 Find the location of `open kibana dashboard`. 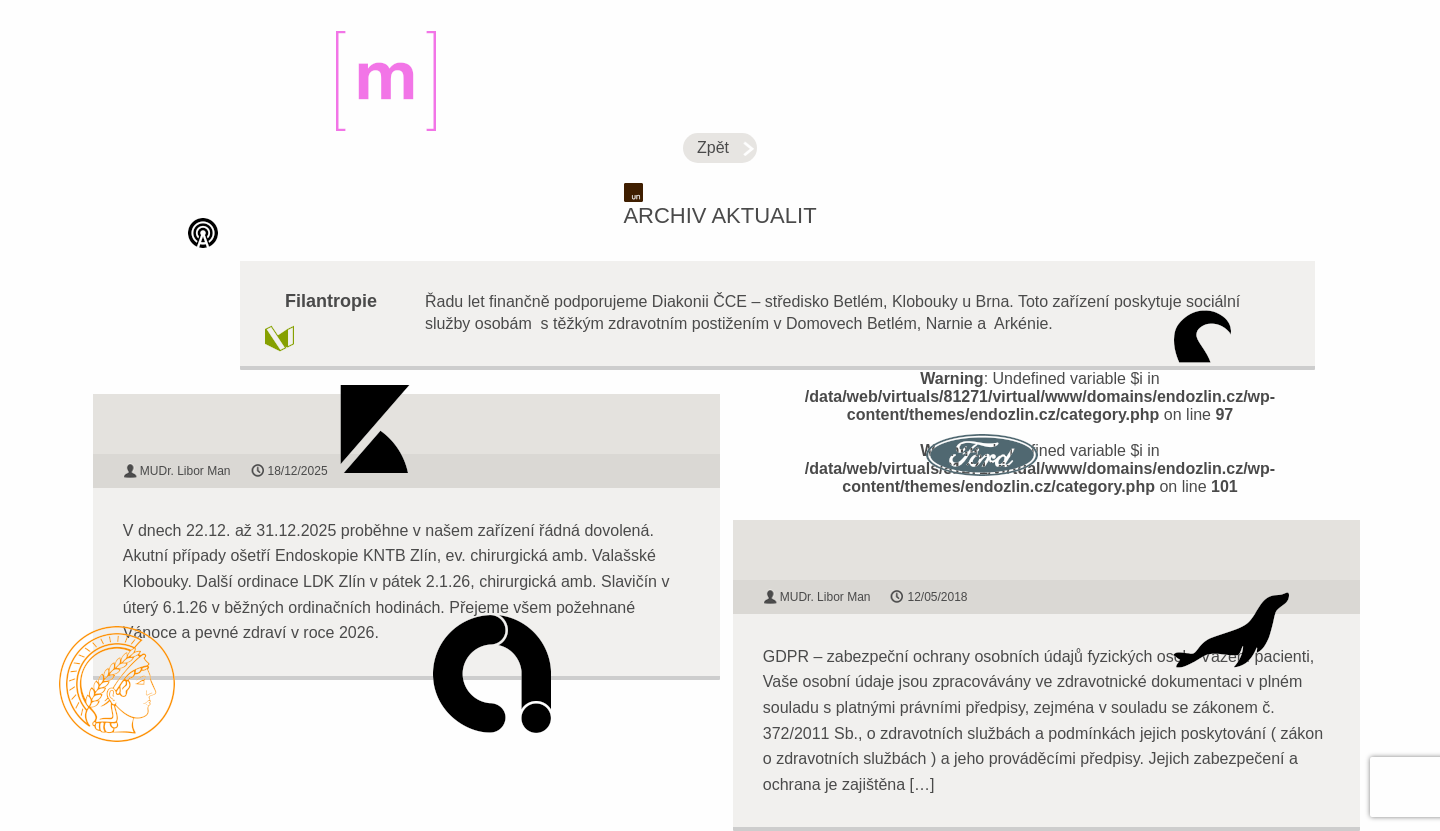

open kibana dashboard is located at coordinates (375, 429).